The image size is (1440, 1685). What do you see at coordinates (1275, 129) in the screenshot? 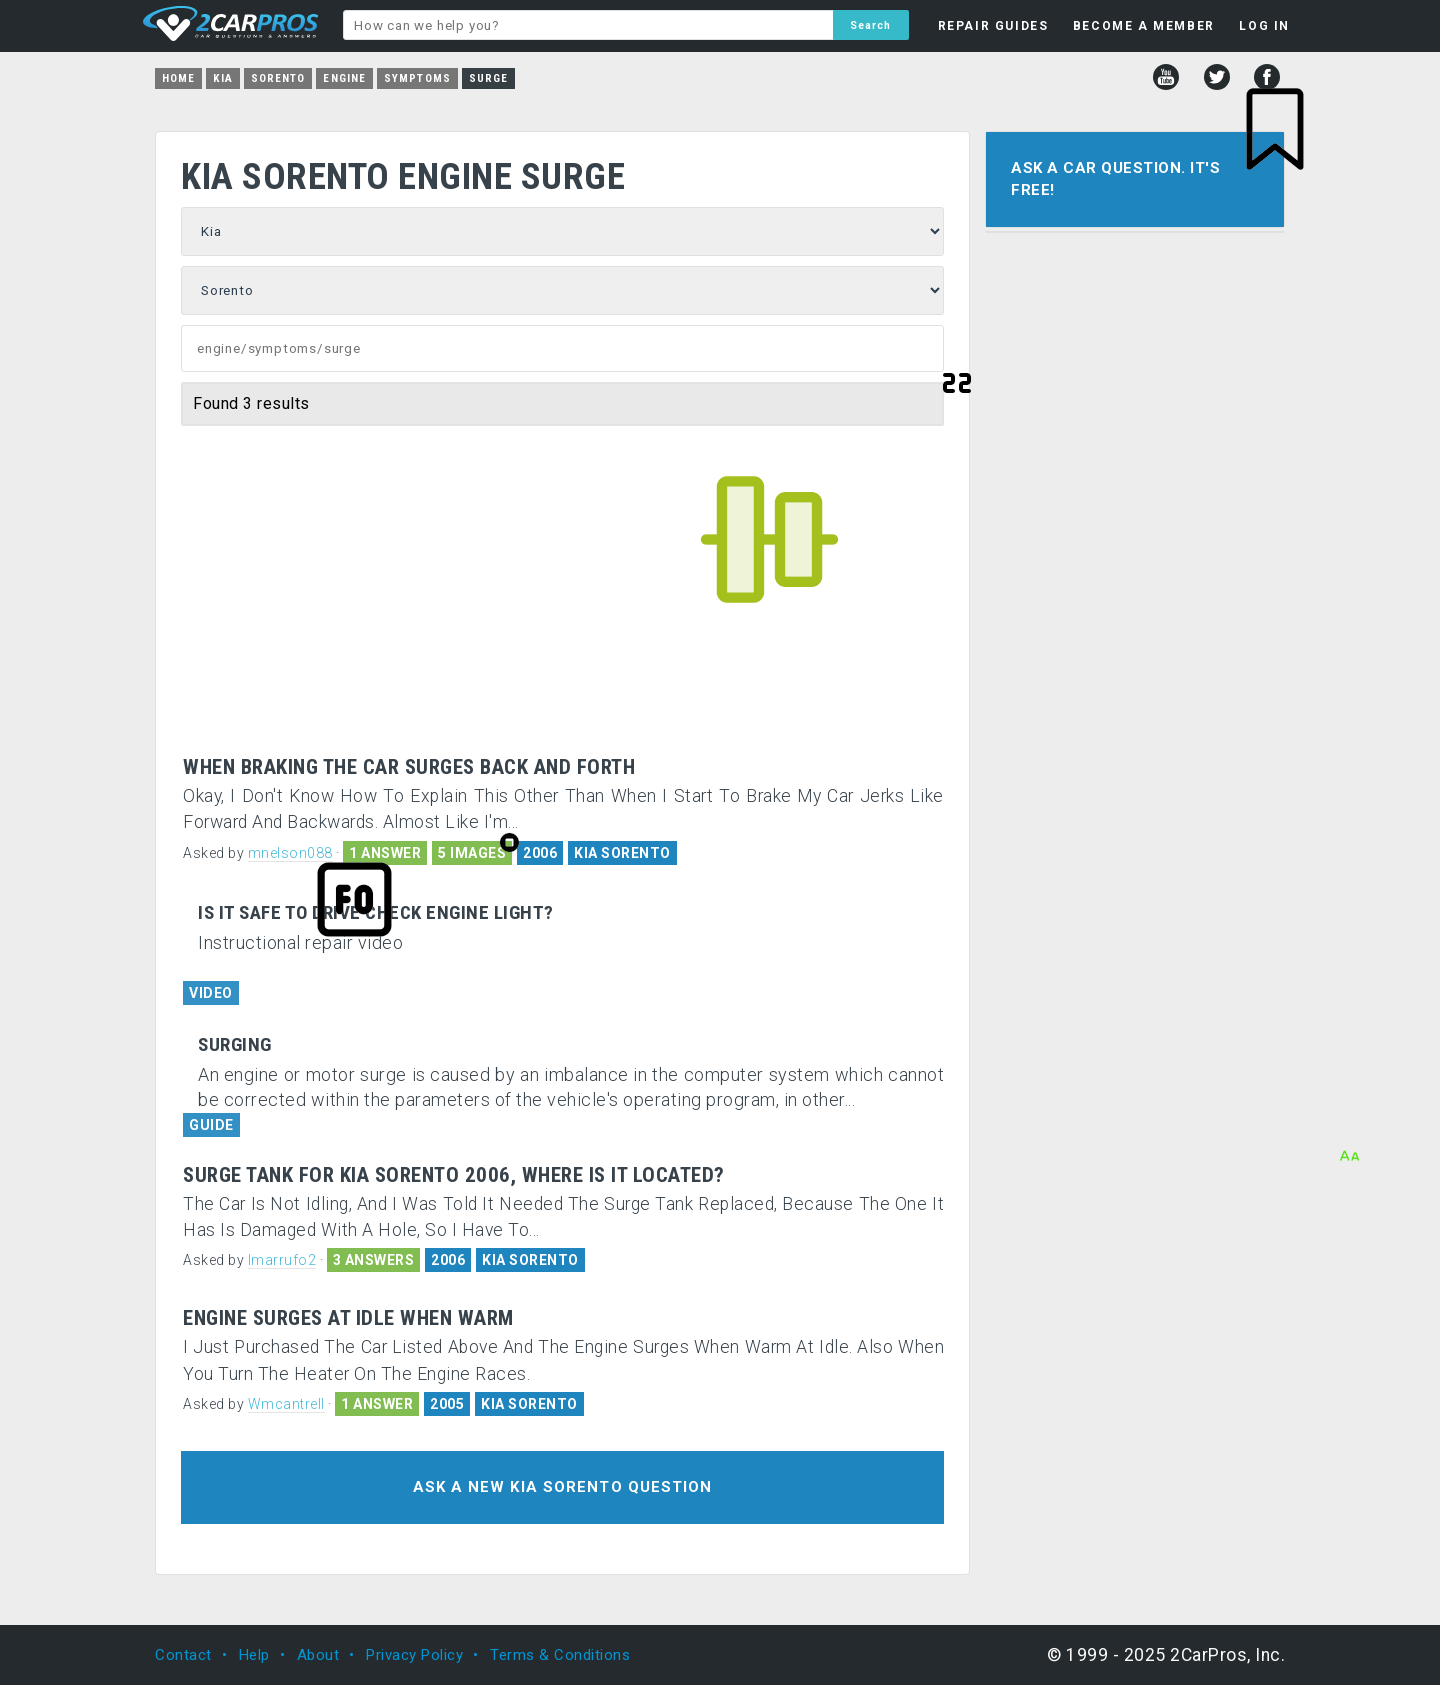
I see `save this item for later` at bounding box center [1275, 129].